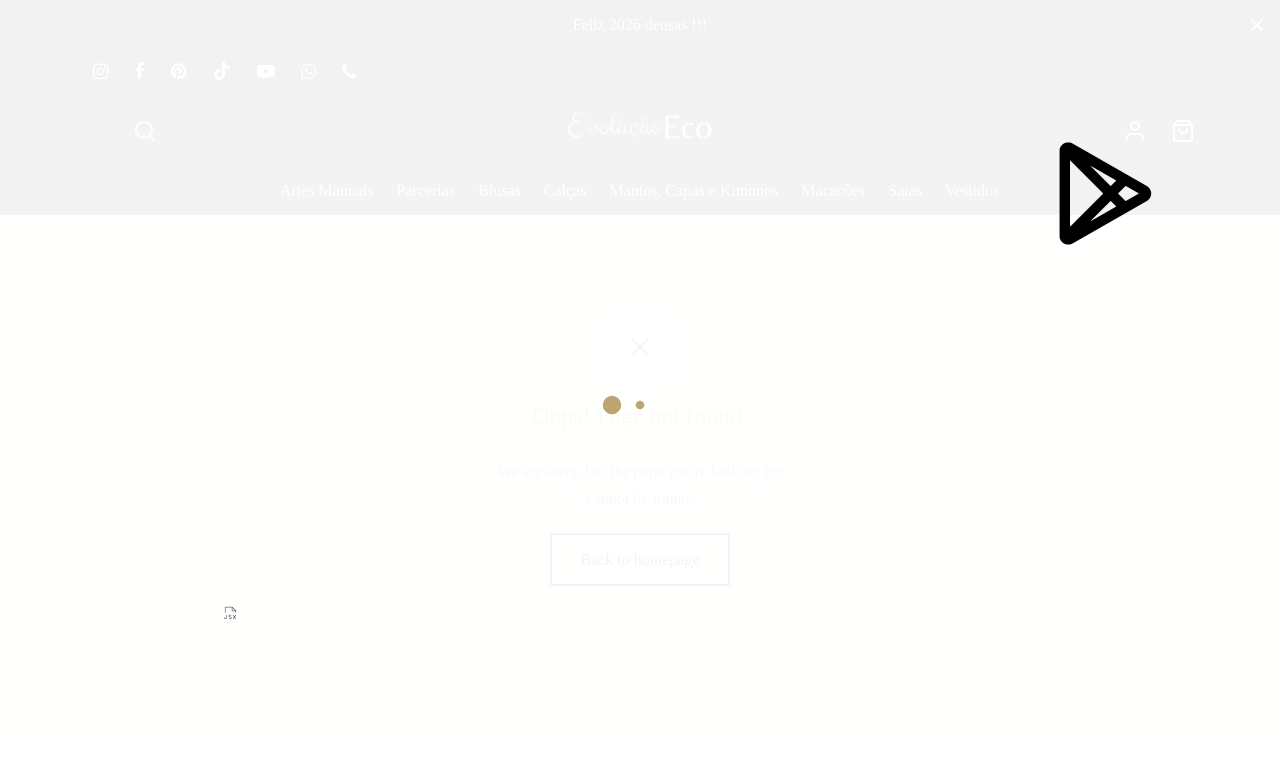  I want to click on open google play store, so click(1096, 193).